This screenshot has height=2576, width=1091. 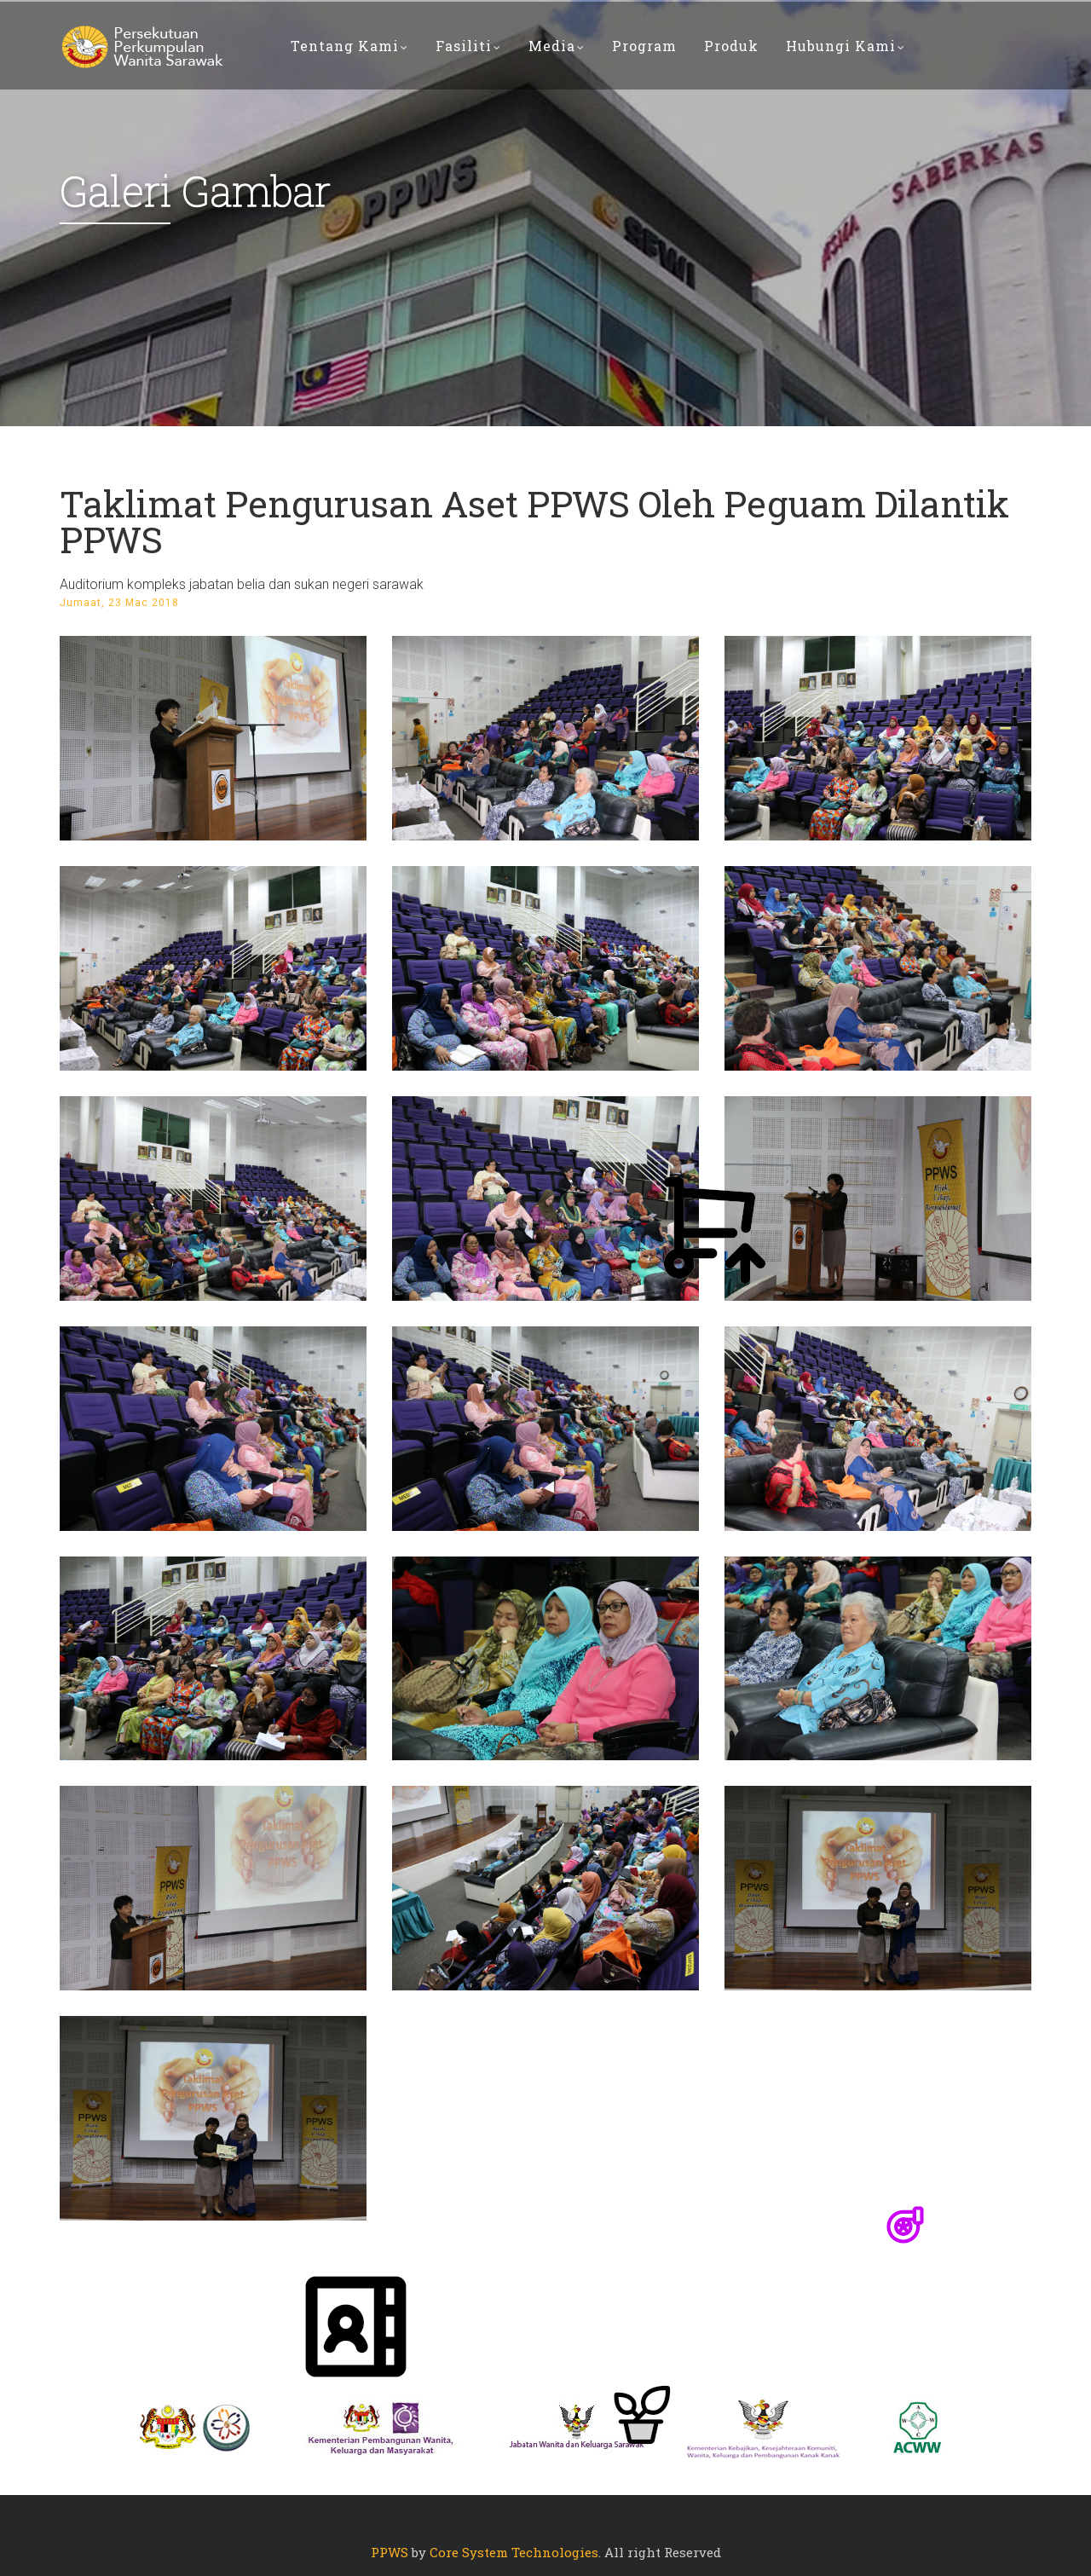 I want to click on upload items to your cart, so click(x=709, y=1227).